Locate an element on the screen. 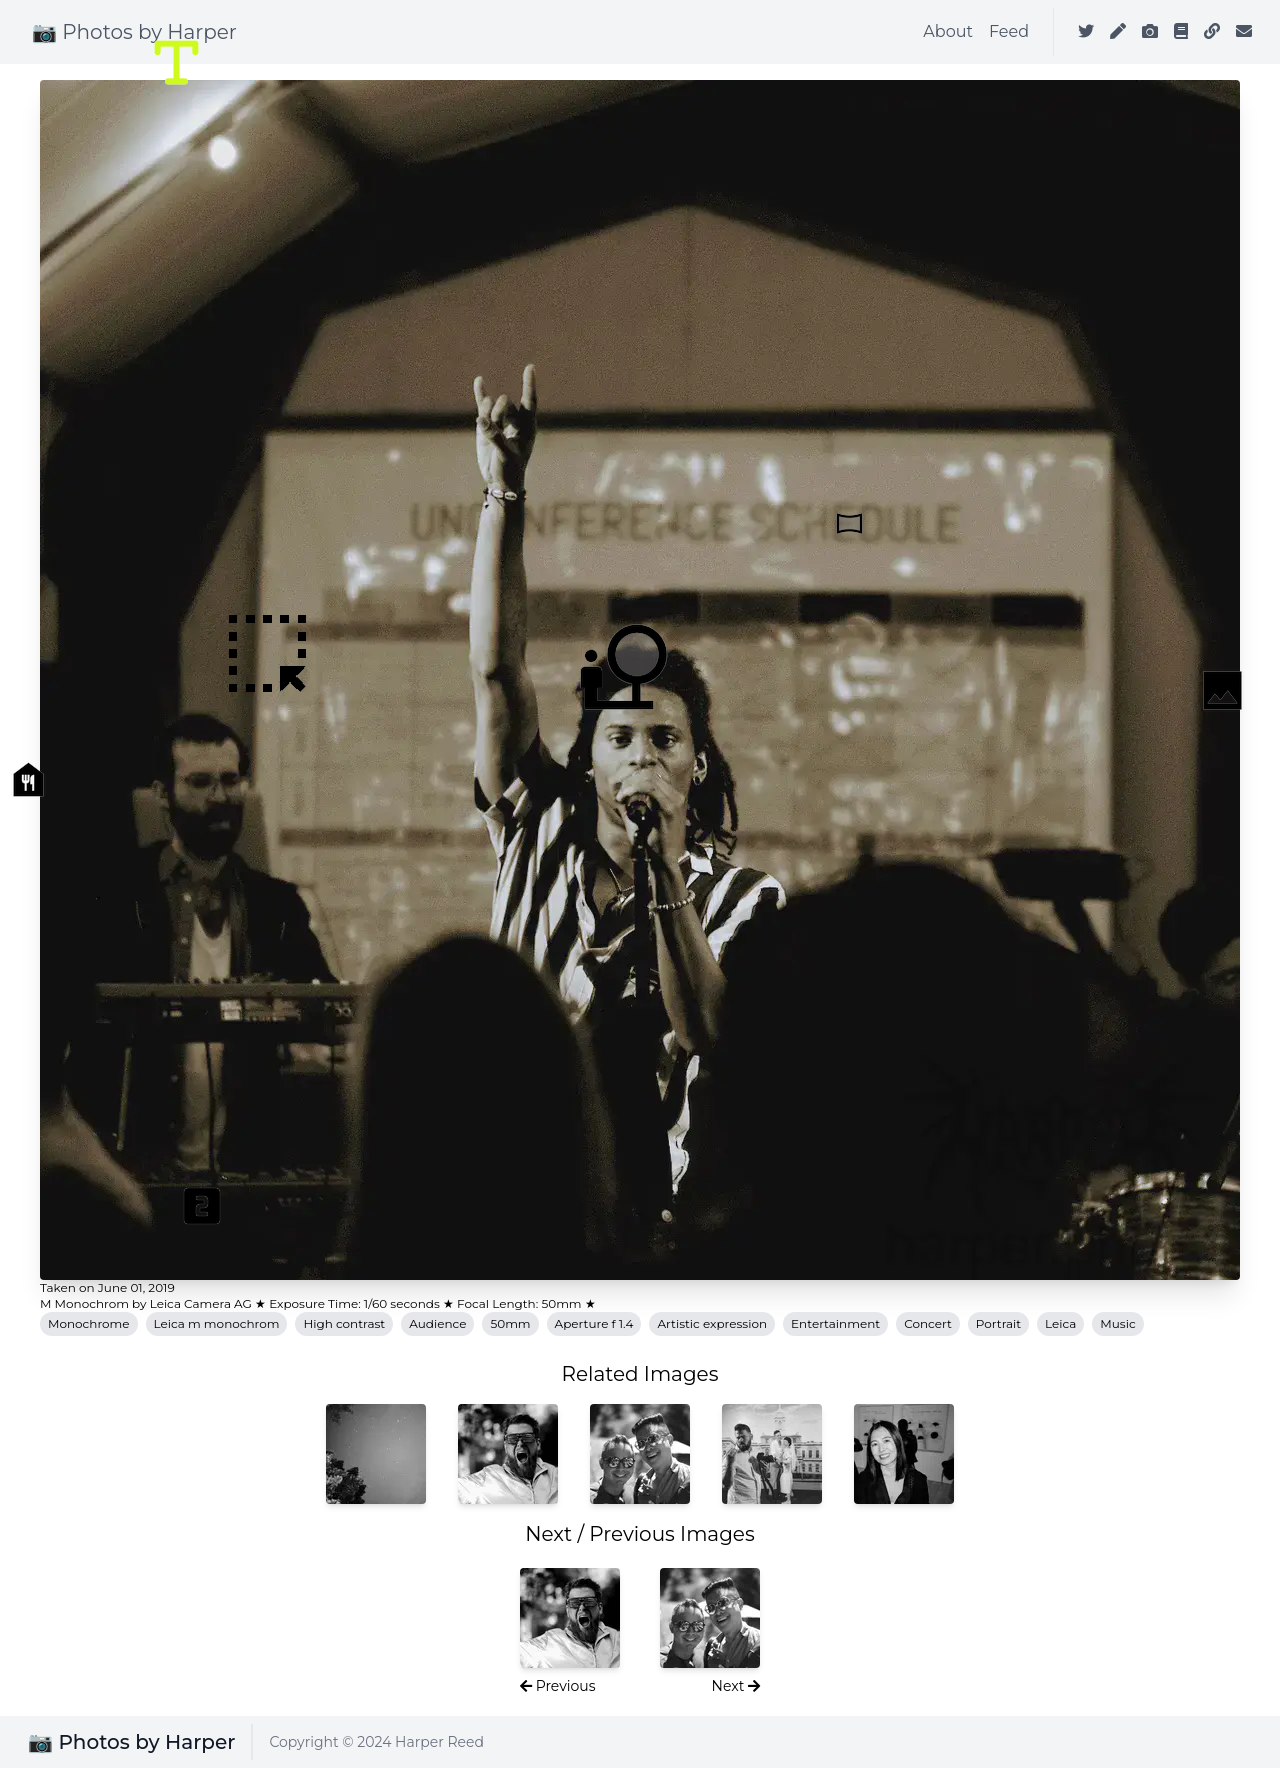 The height and width of the screenshot is (1768, 1280). select image filter or look number two is located at coordinates (202, 1206).